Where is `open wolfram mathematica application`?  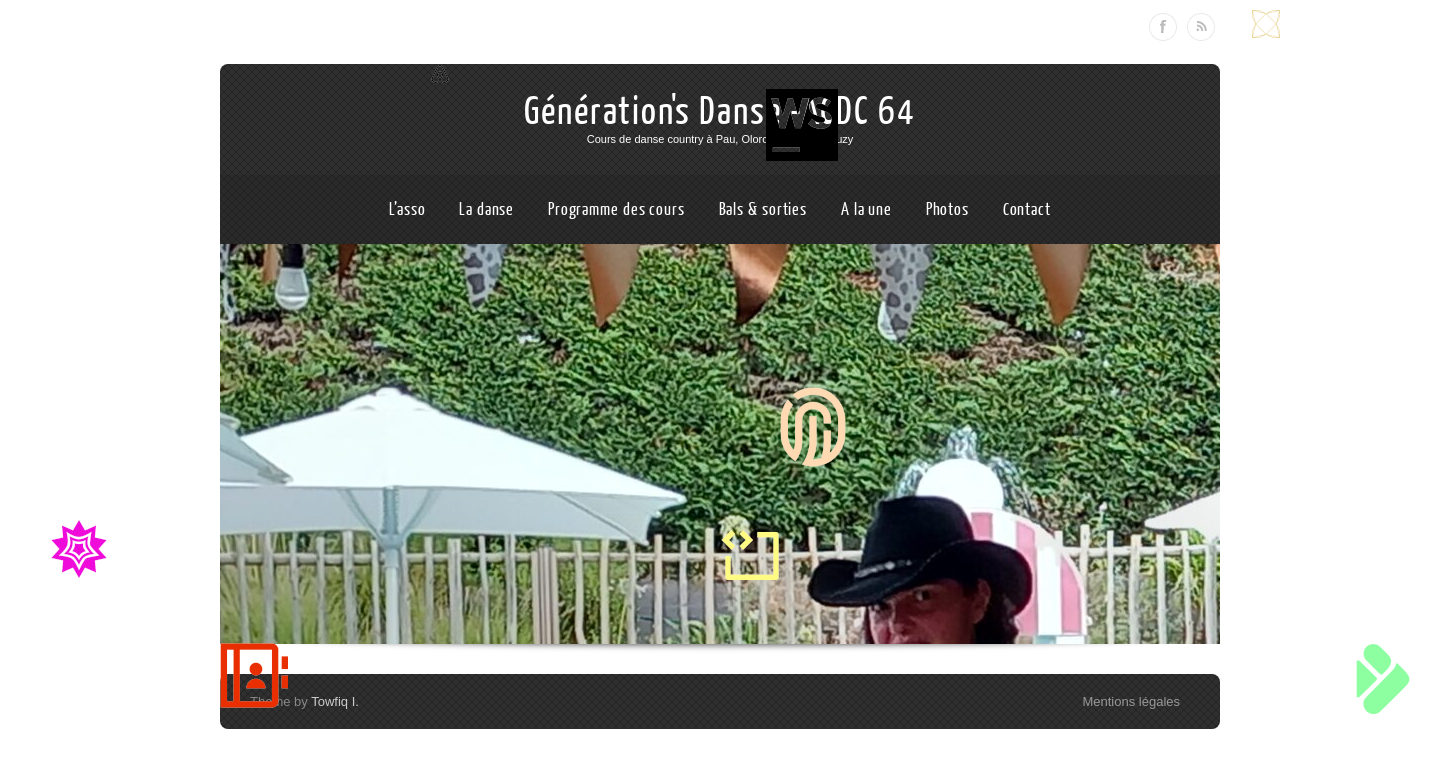
open wolfram mathematica application is located at coordinates (79, 549).